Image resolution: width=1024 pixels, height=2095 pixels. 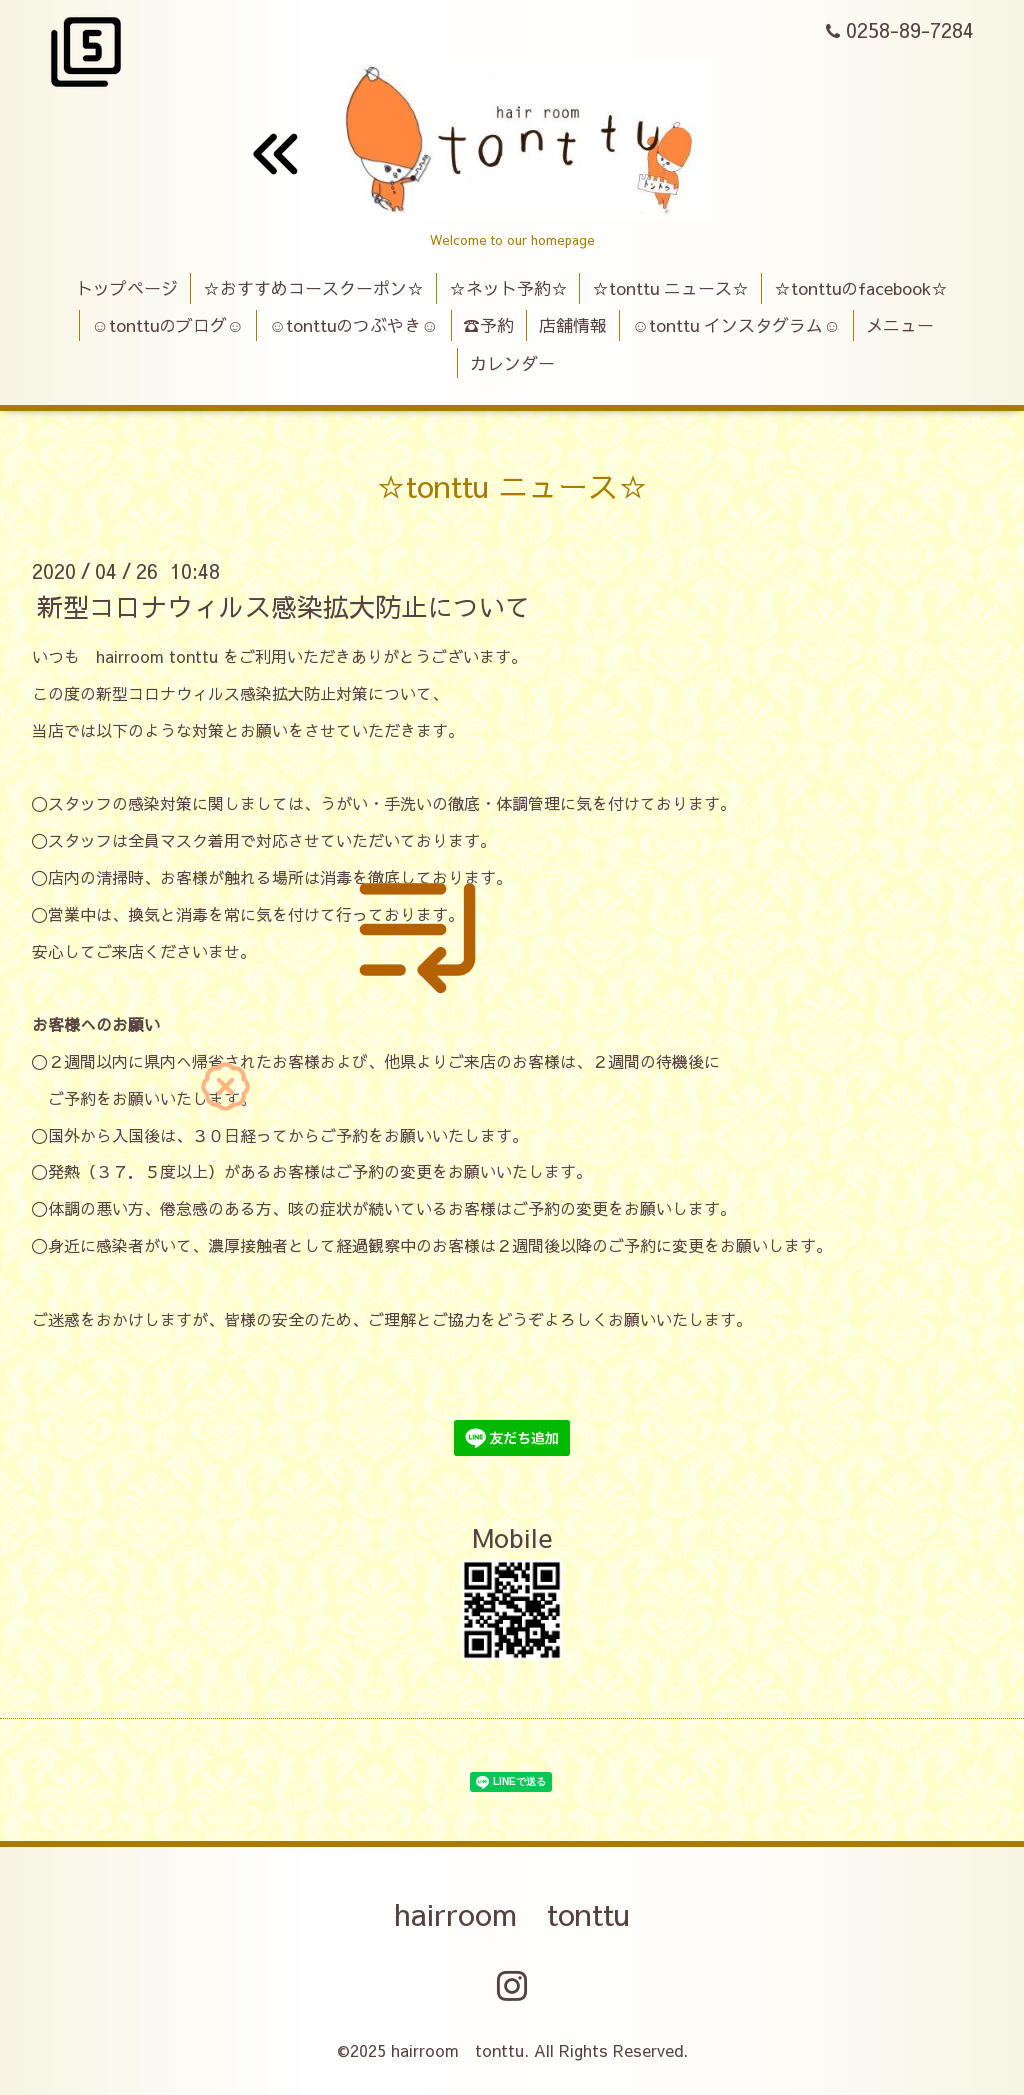 I want to click on indicates 5 items or layers selected, so click(x=86, y=52).